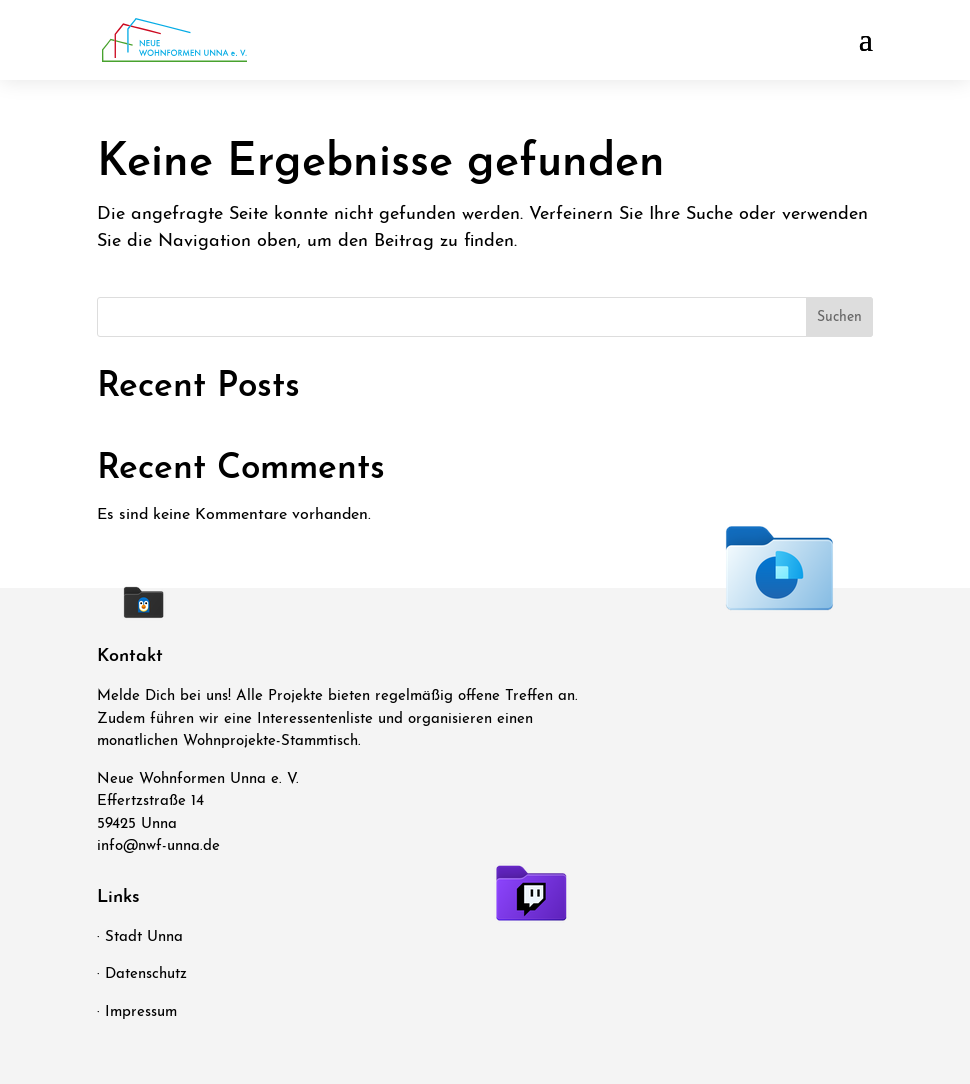 Image resolution: width=970 pixels, height=1084 pixels. What do you see at coordinates (531, 895) in the screenshot?
I see `open folder containing Twitch-related files` at bounding box center [531, 895].